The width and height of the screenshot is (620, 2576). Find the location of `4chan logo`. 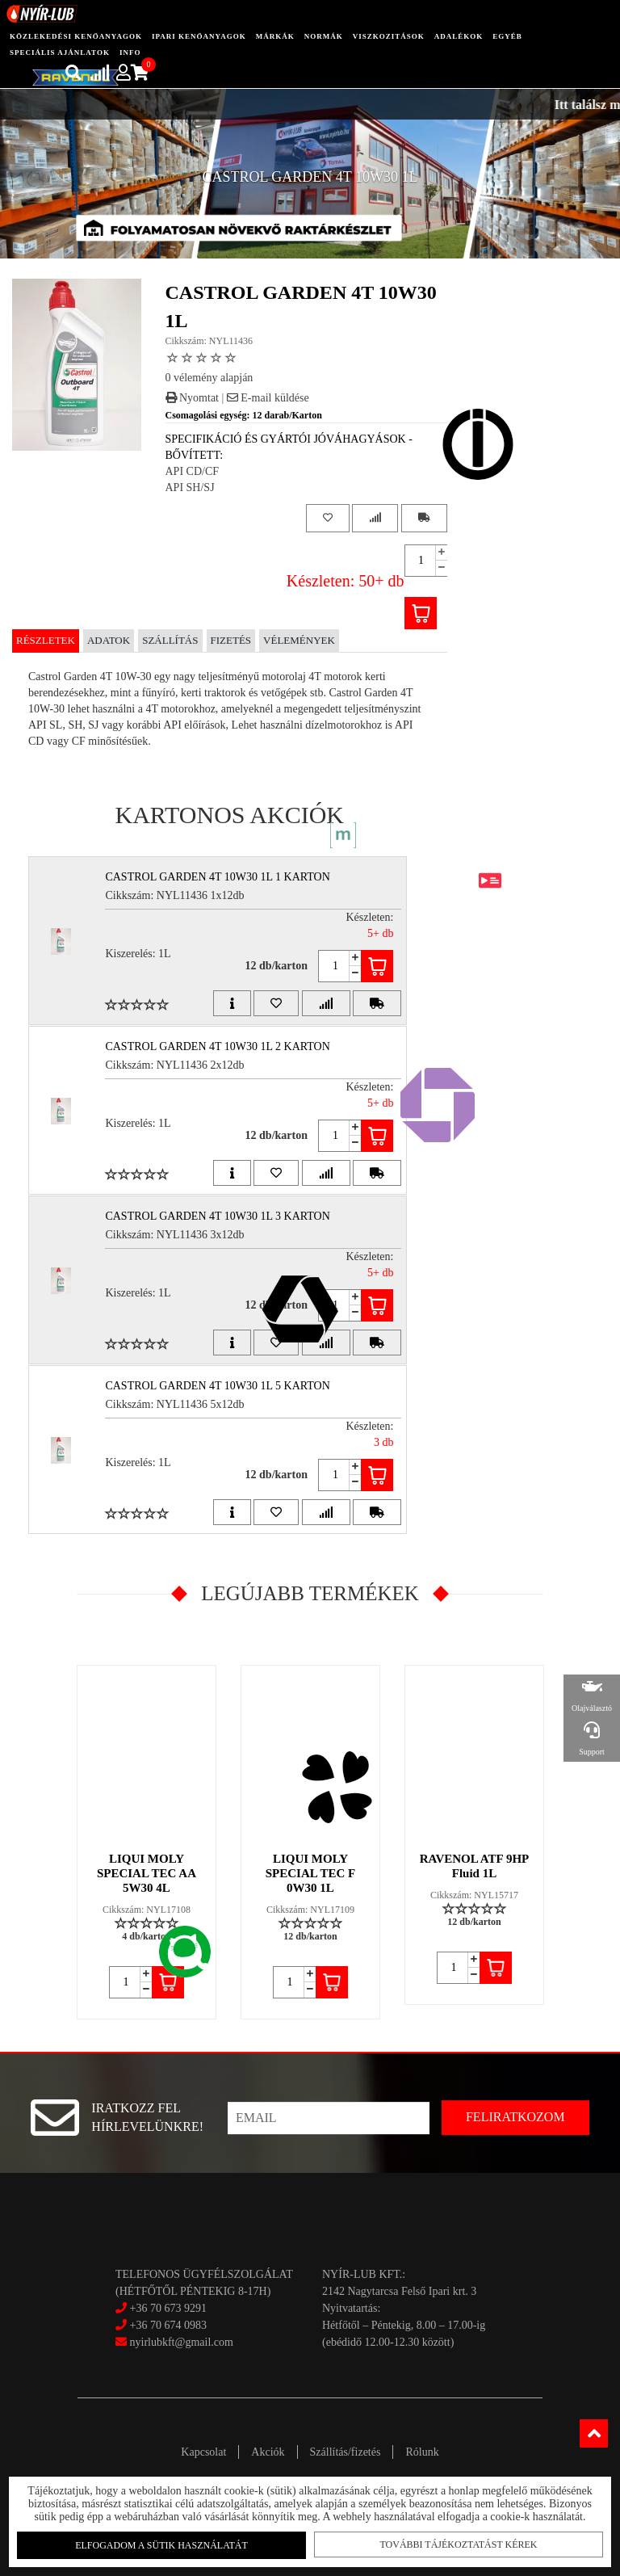

4chan logo is located at coordinates (337, 1787).